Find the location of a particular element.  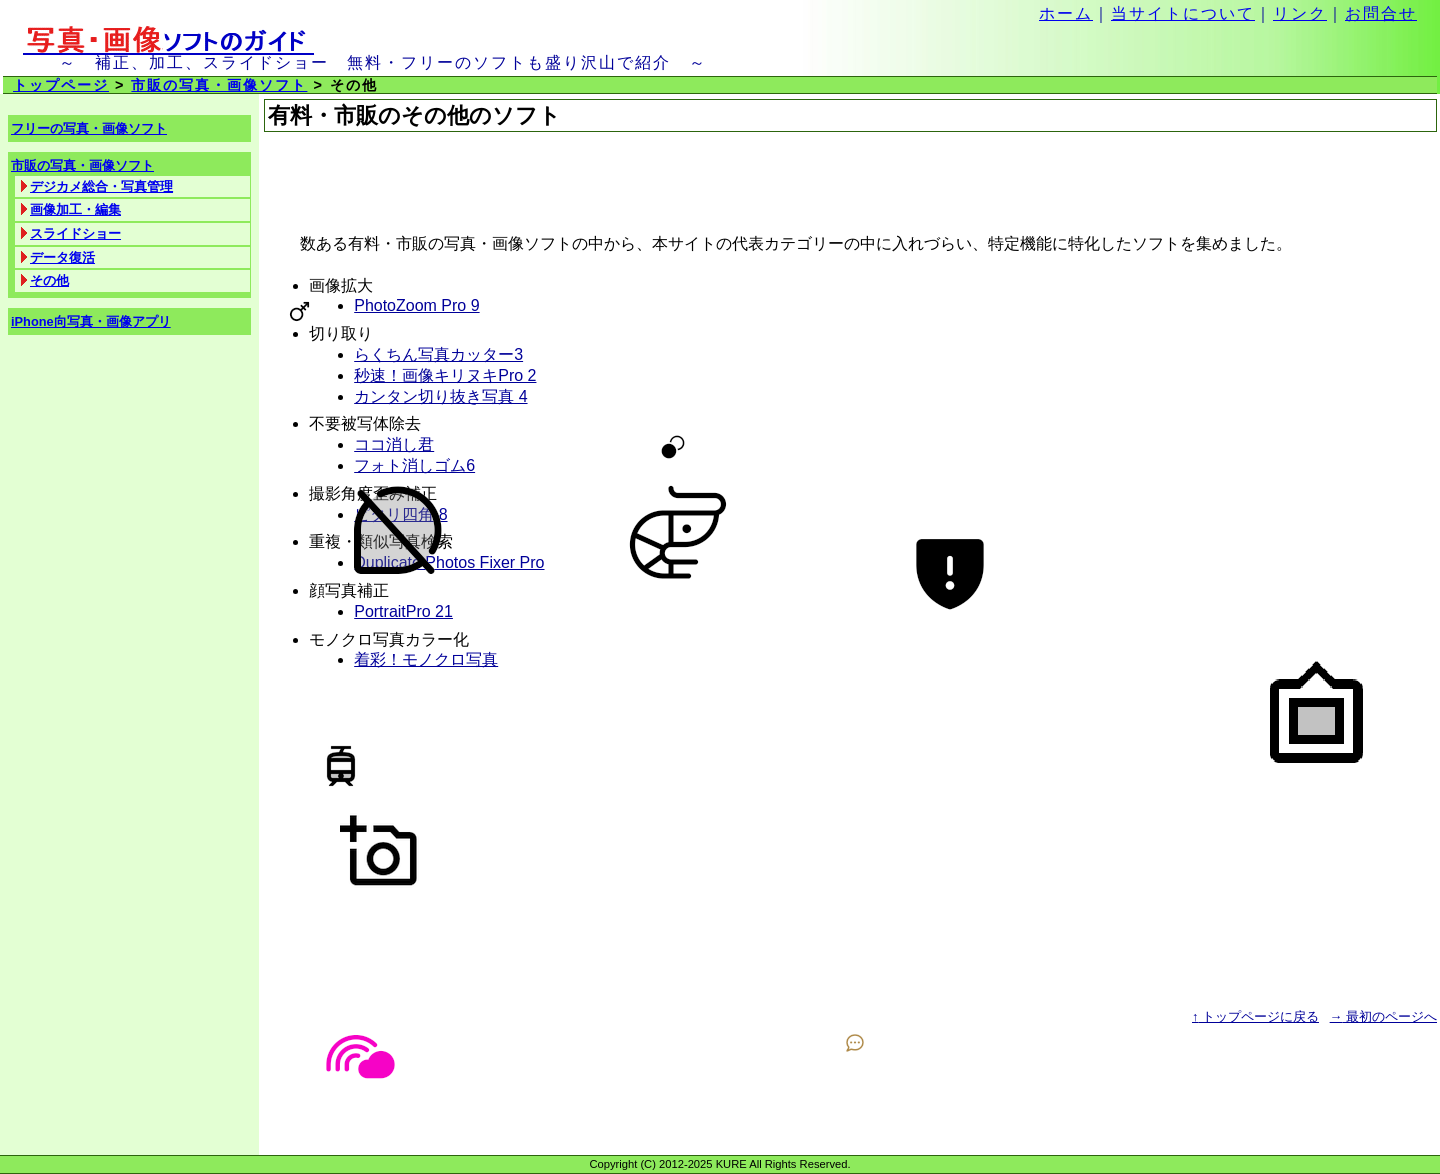

mute or disable chat notifications is located at coordinates (396, 532).